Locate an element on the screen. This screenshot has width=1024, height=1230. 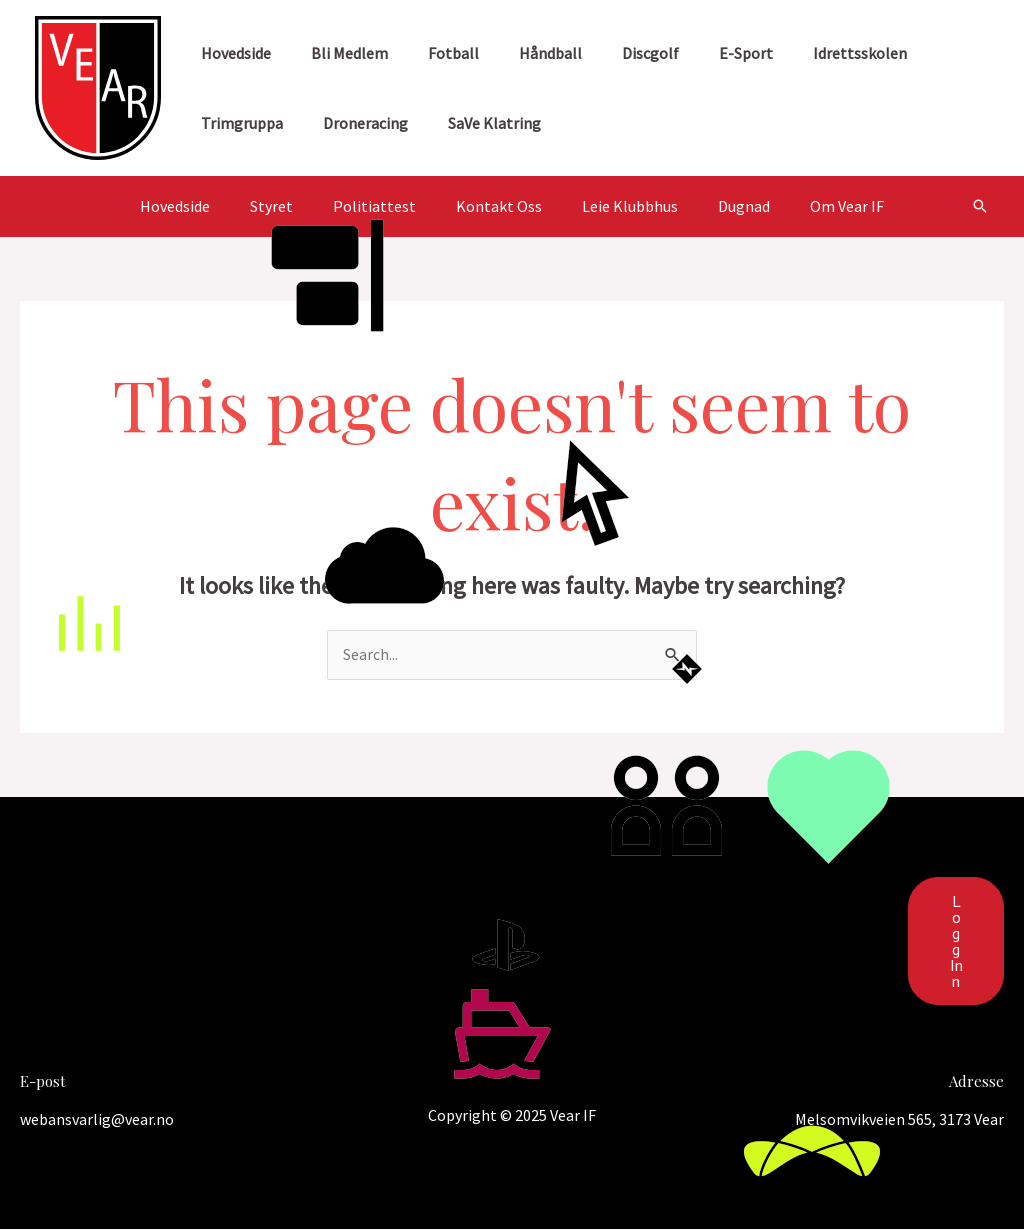
view group members is located at coordinates (666, 805).